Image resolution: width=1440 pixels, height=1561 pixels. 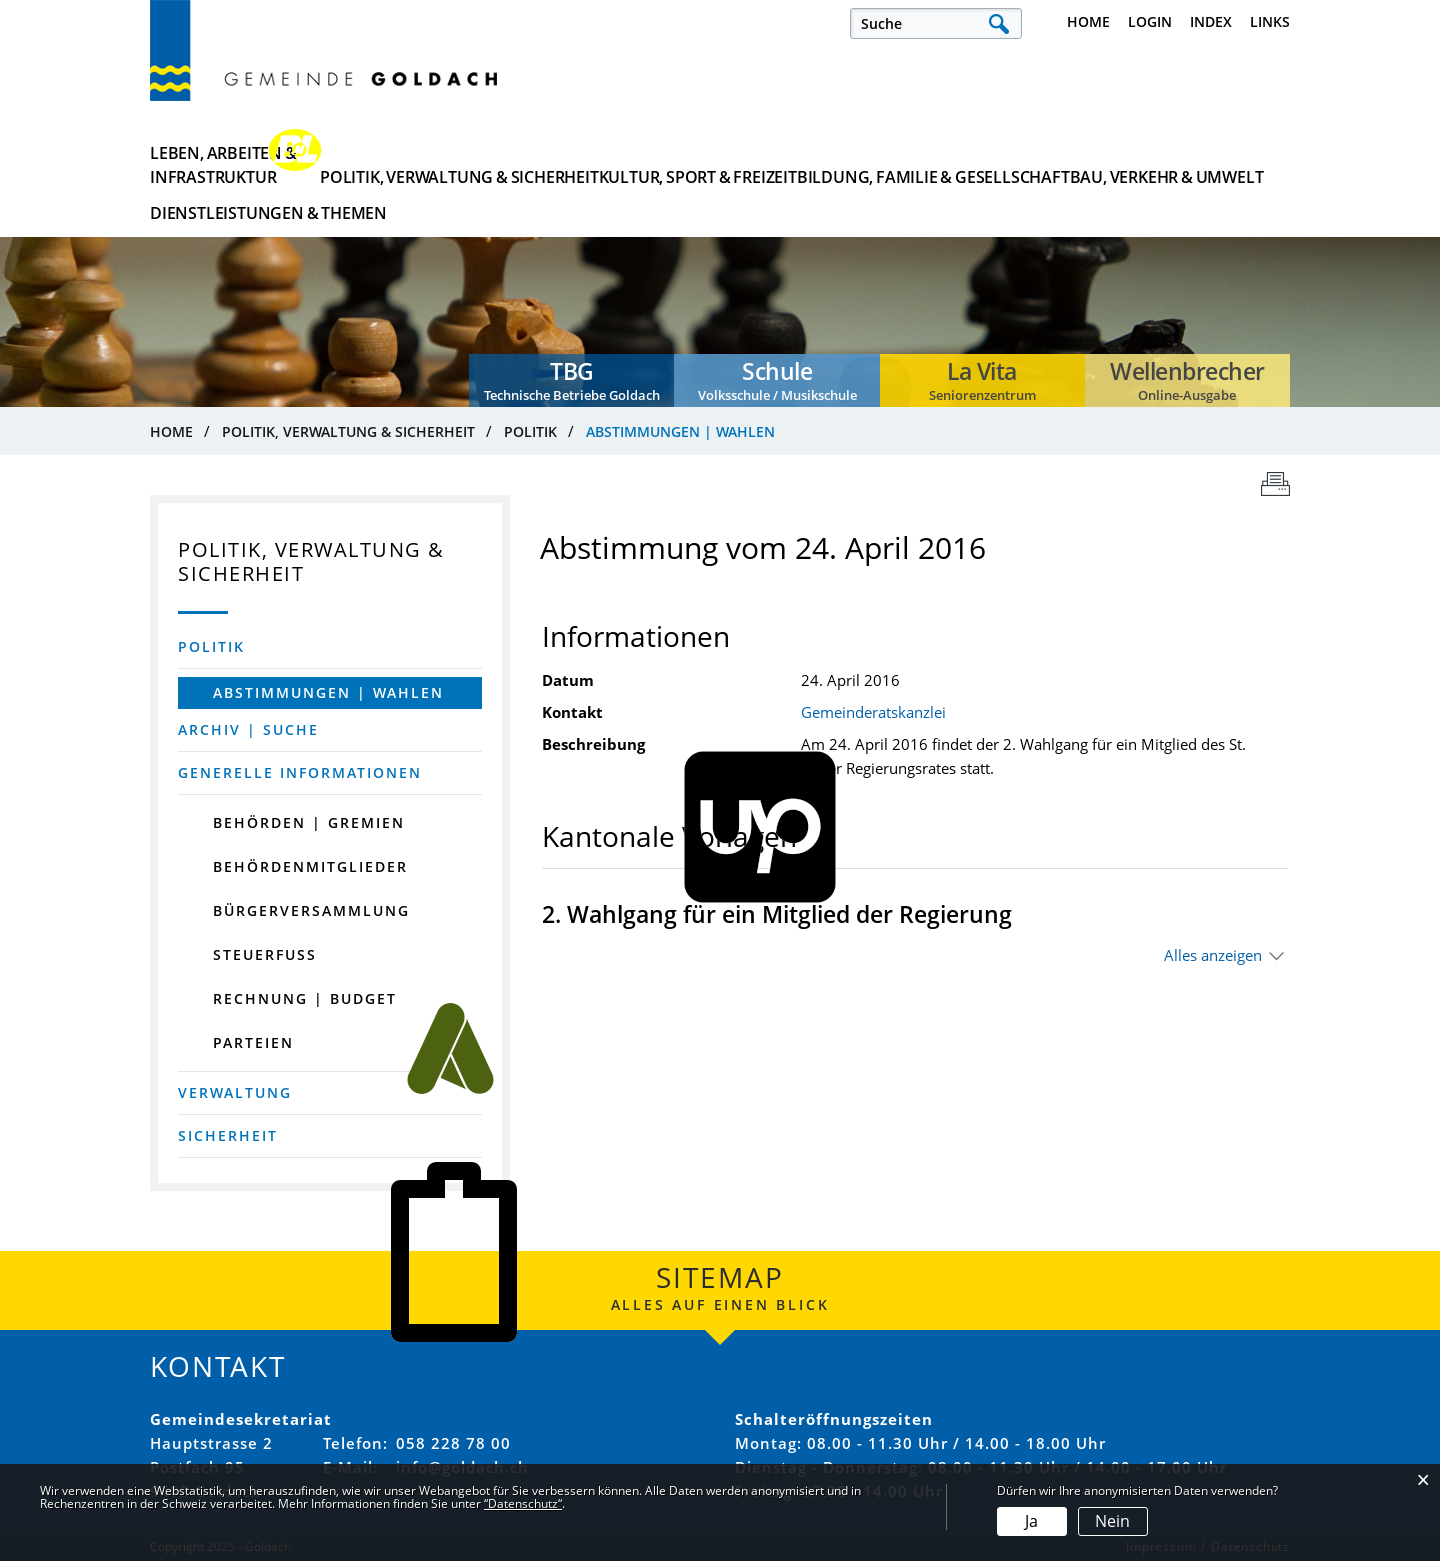 What do you see at coordinates (760, 827) in the screenshot?
I see `link to upwork freelancer profile` at bounding box center [760, 827].